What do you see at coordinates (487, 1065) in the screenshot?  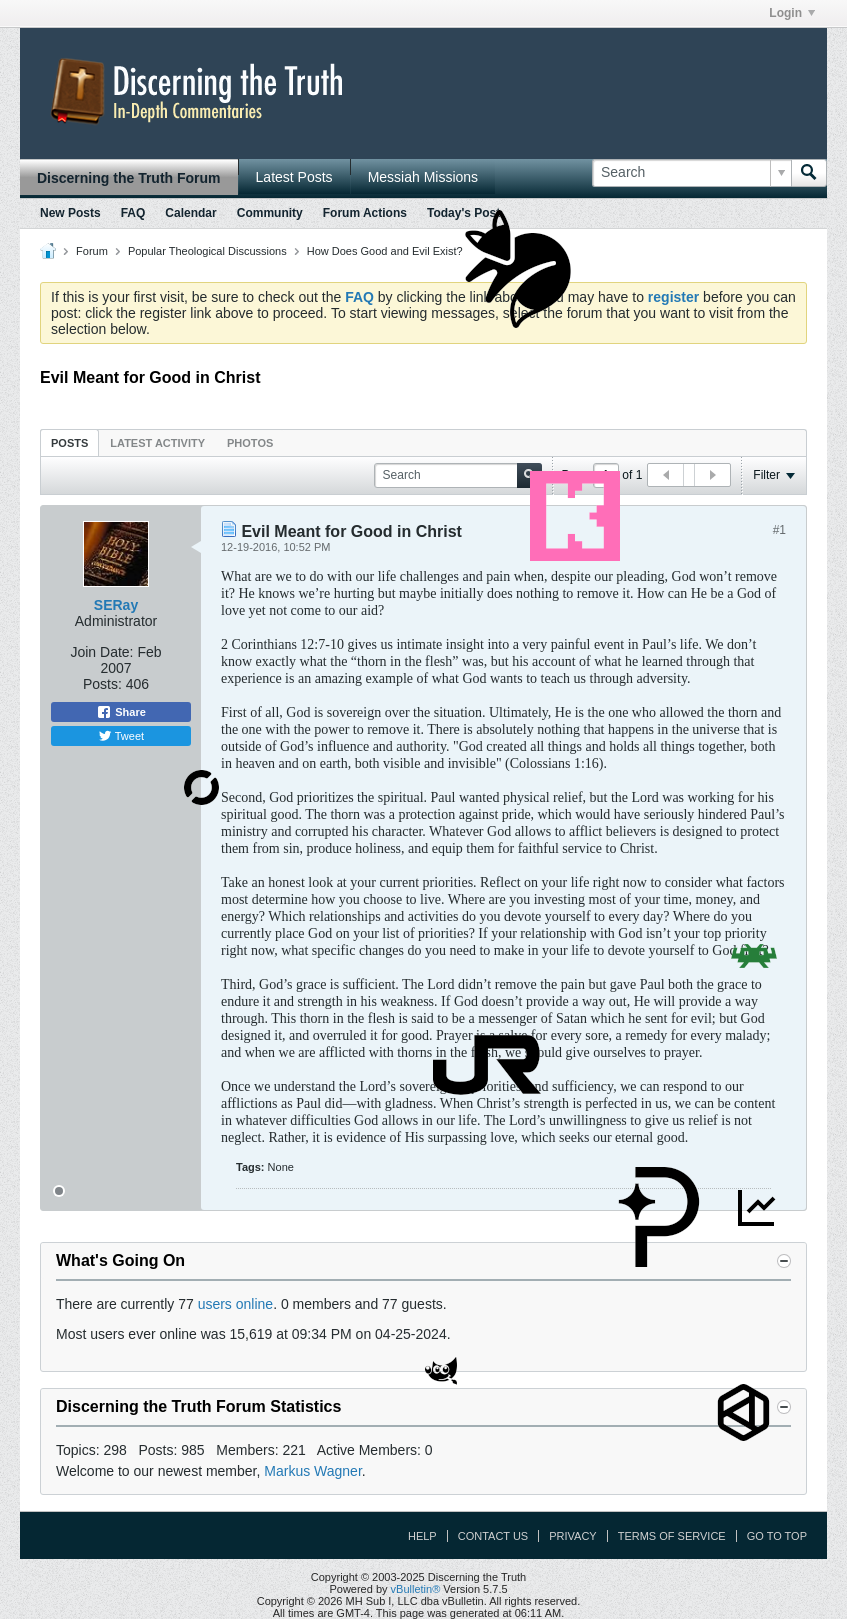 I see `JR Group company logo` at bounding box center [487, 1065].